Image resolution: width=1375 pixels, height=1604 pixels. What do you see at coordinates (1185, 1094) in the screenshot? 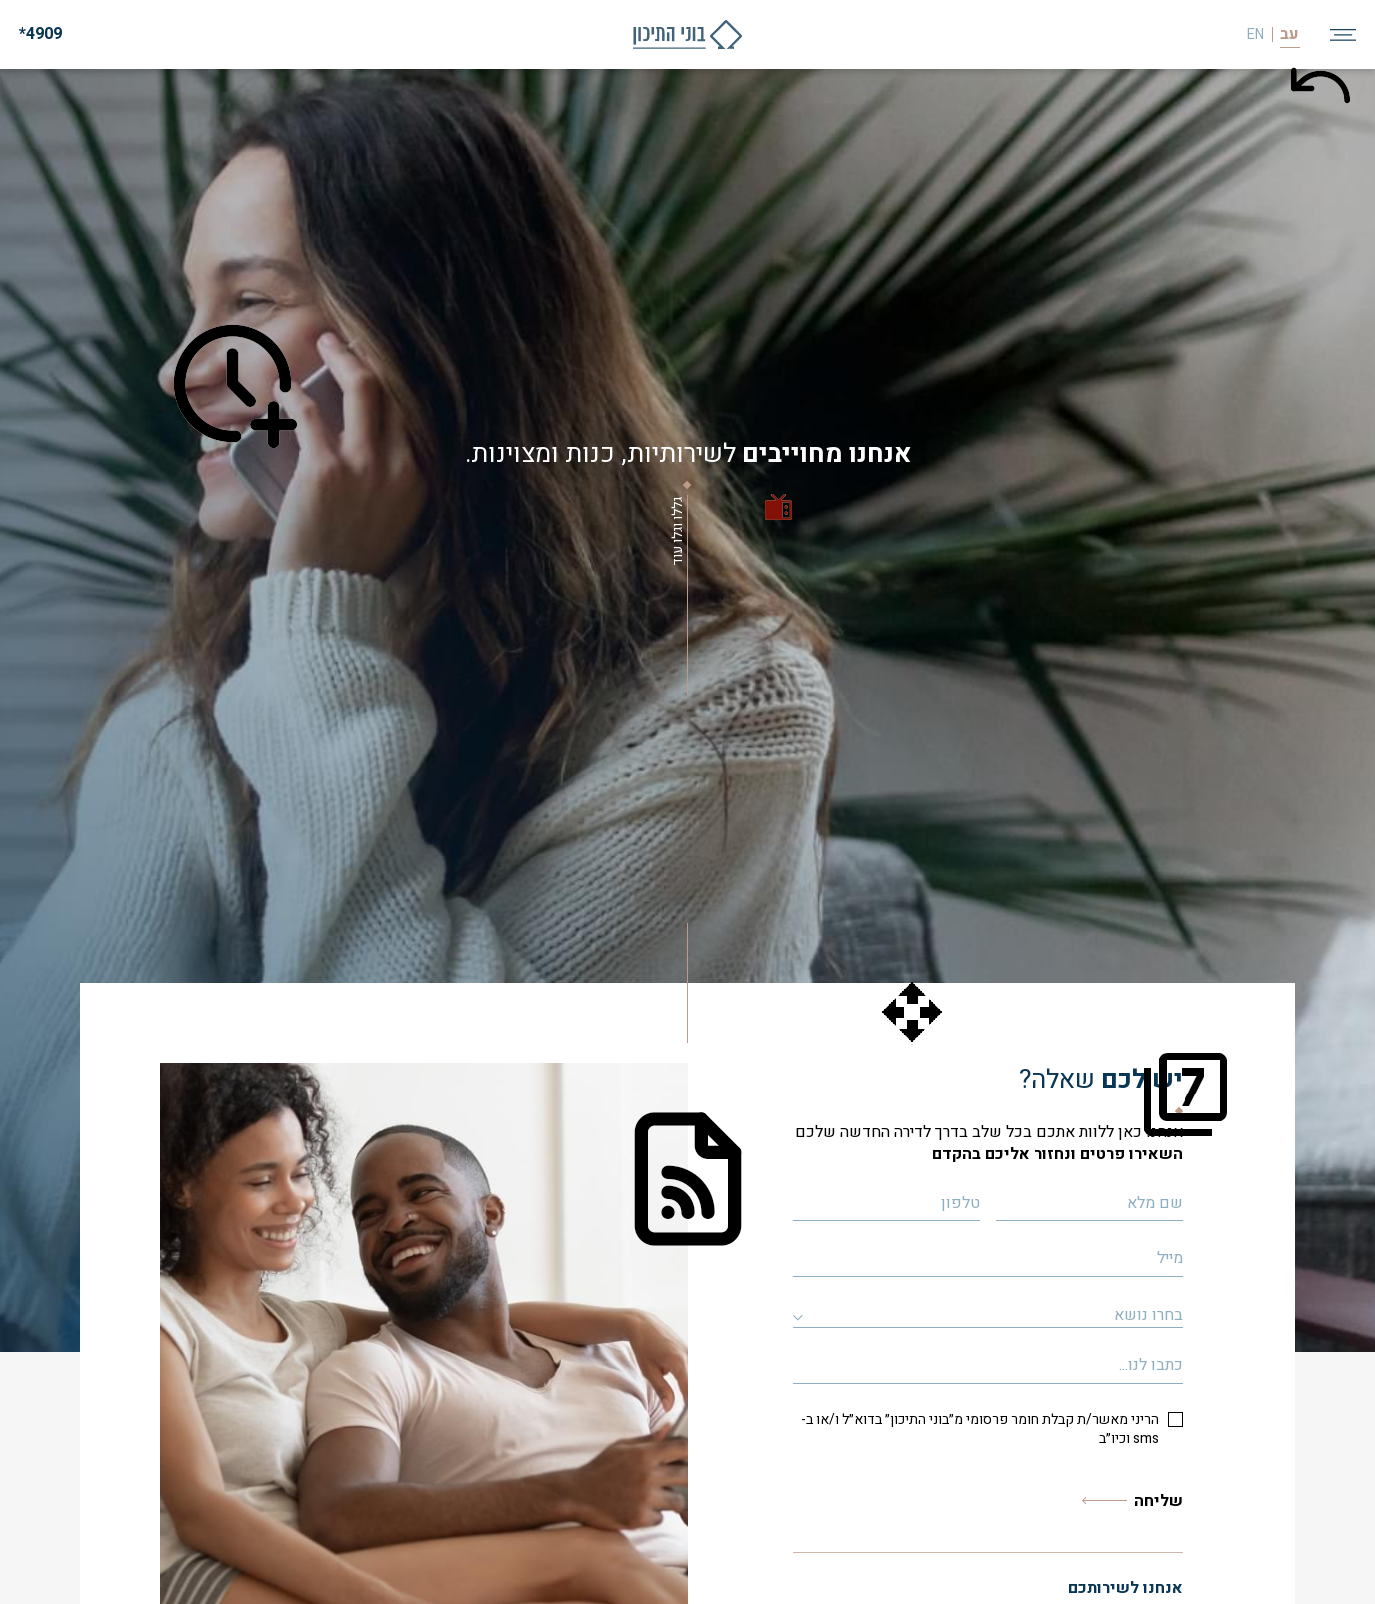
I see `indicates 7 items or notifications` at bounding box center [1185, 1094].